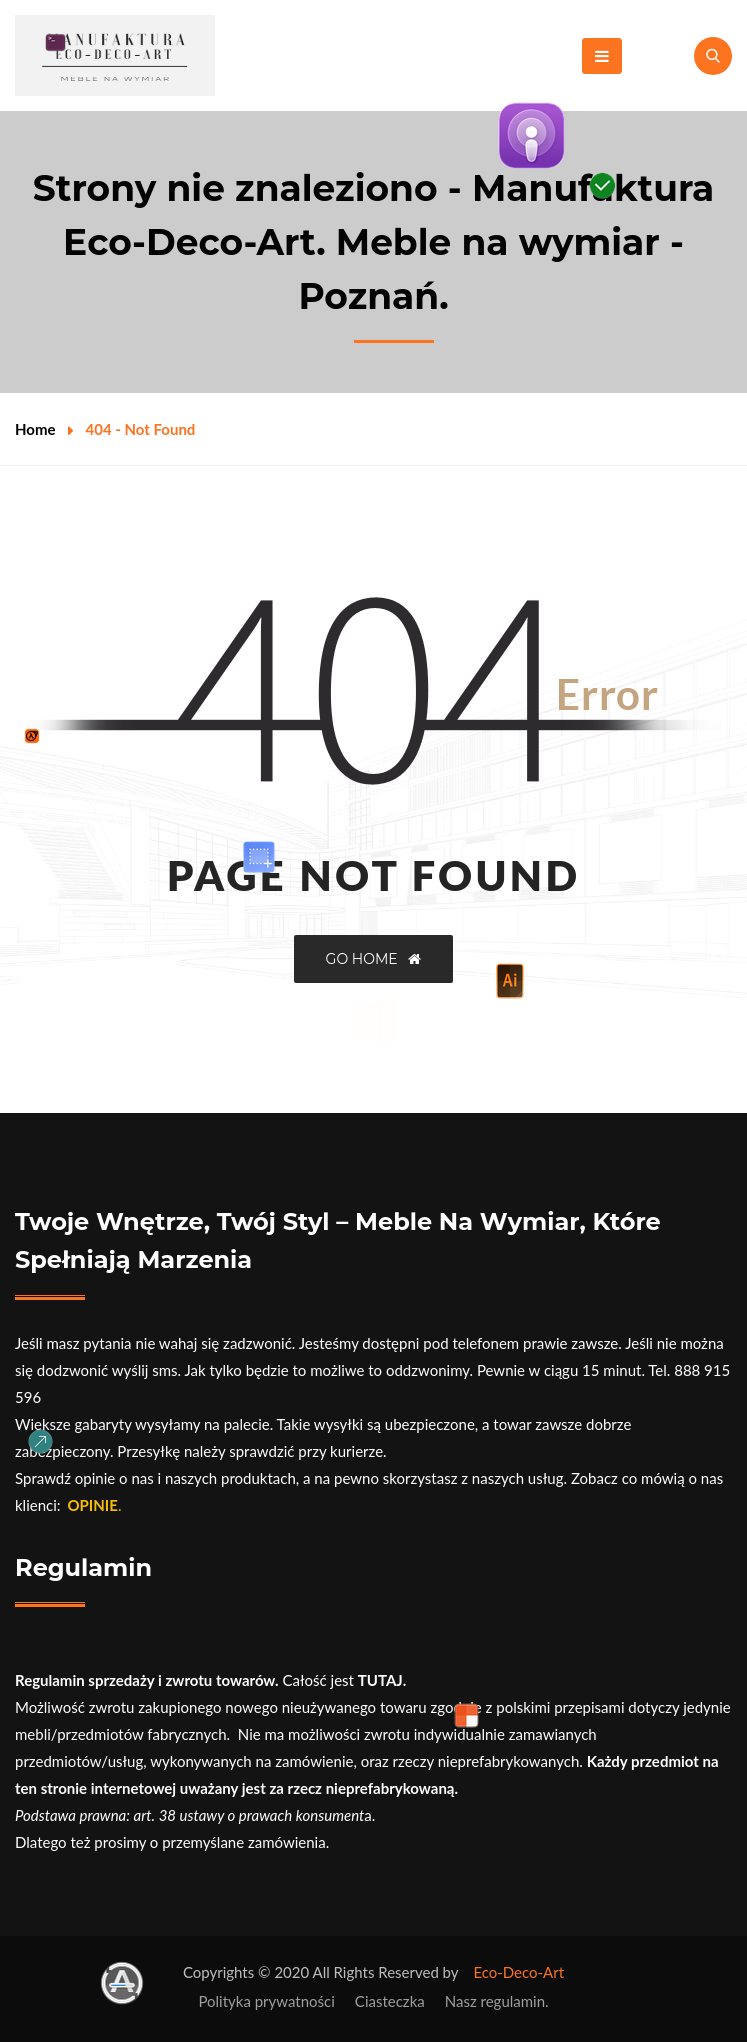 The width and height of the screenshot is (747, 2042). What do you see at coordinates (466, 1715) in the screenshot?
I see `switch to the bottom-right workspace` at bounding box center [466, 1715].